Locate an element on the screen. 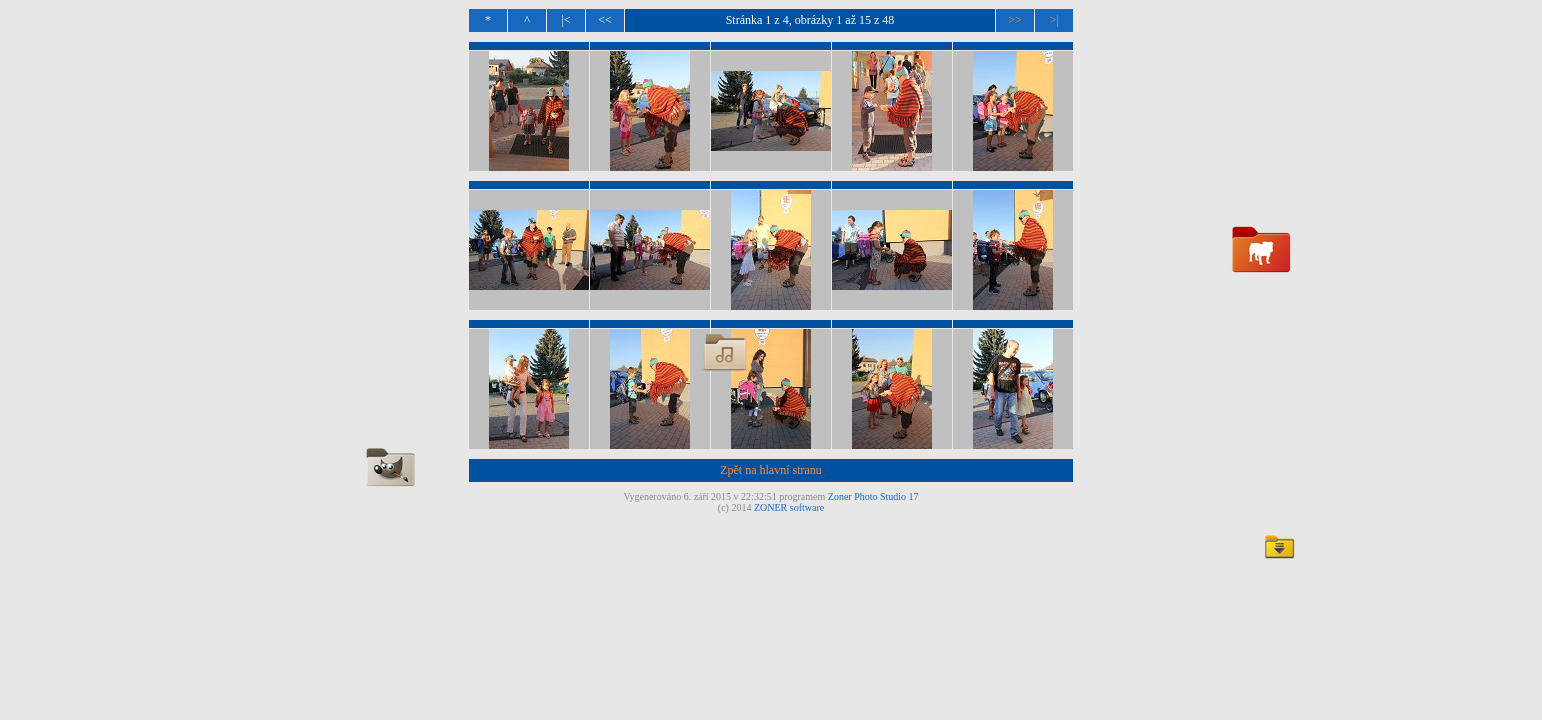 The image size is (1542, 720). open your music folder is located at coordinates (725, 354).